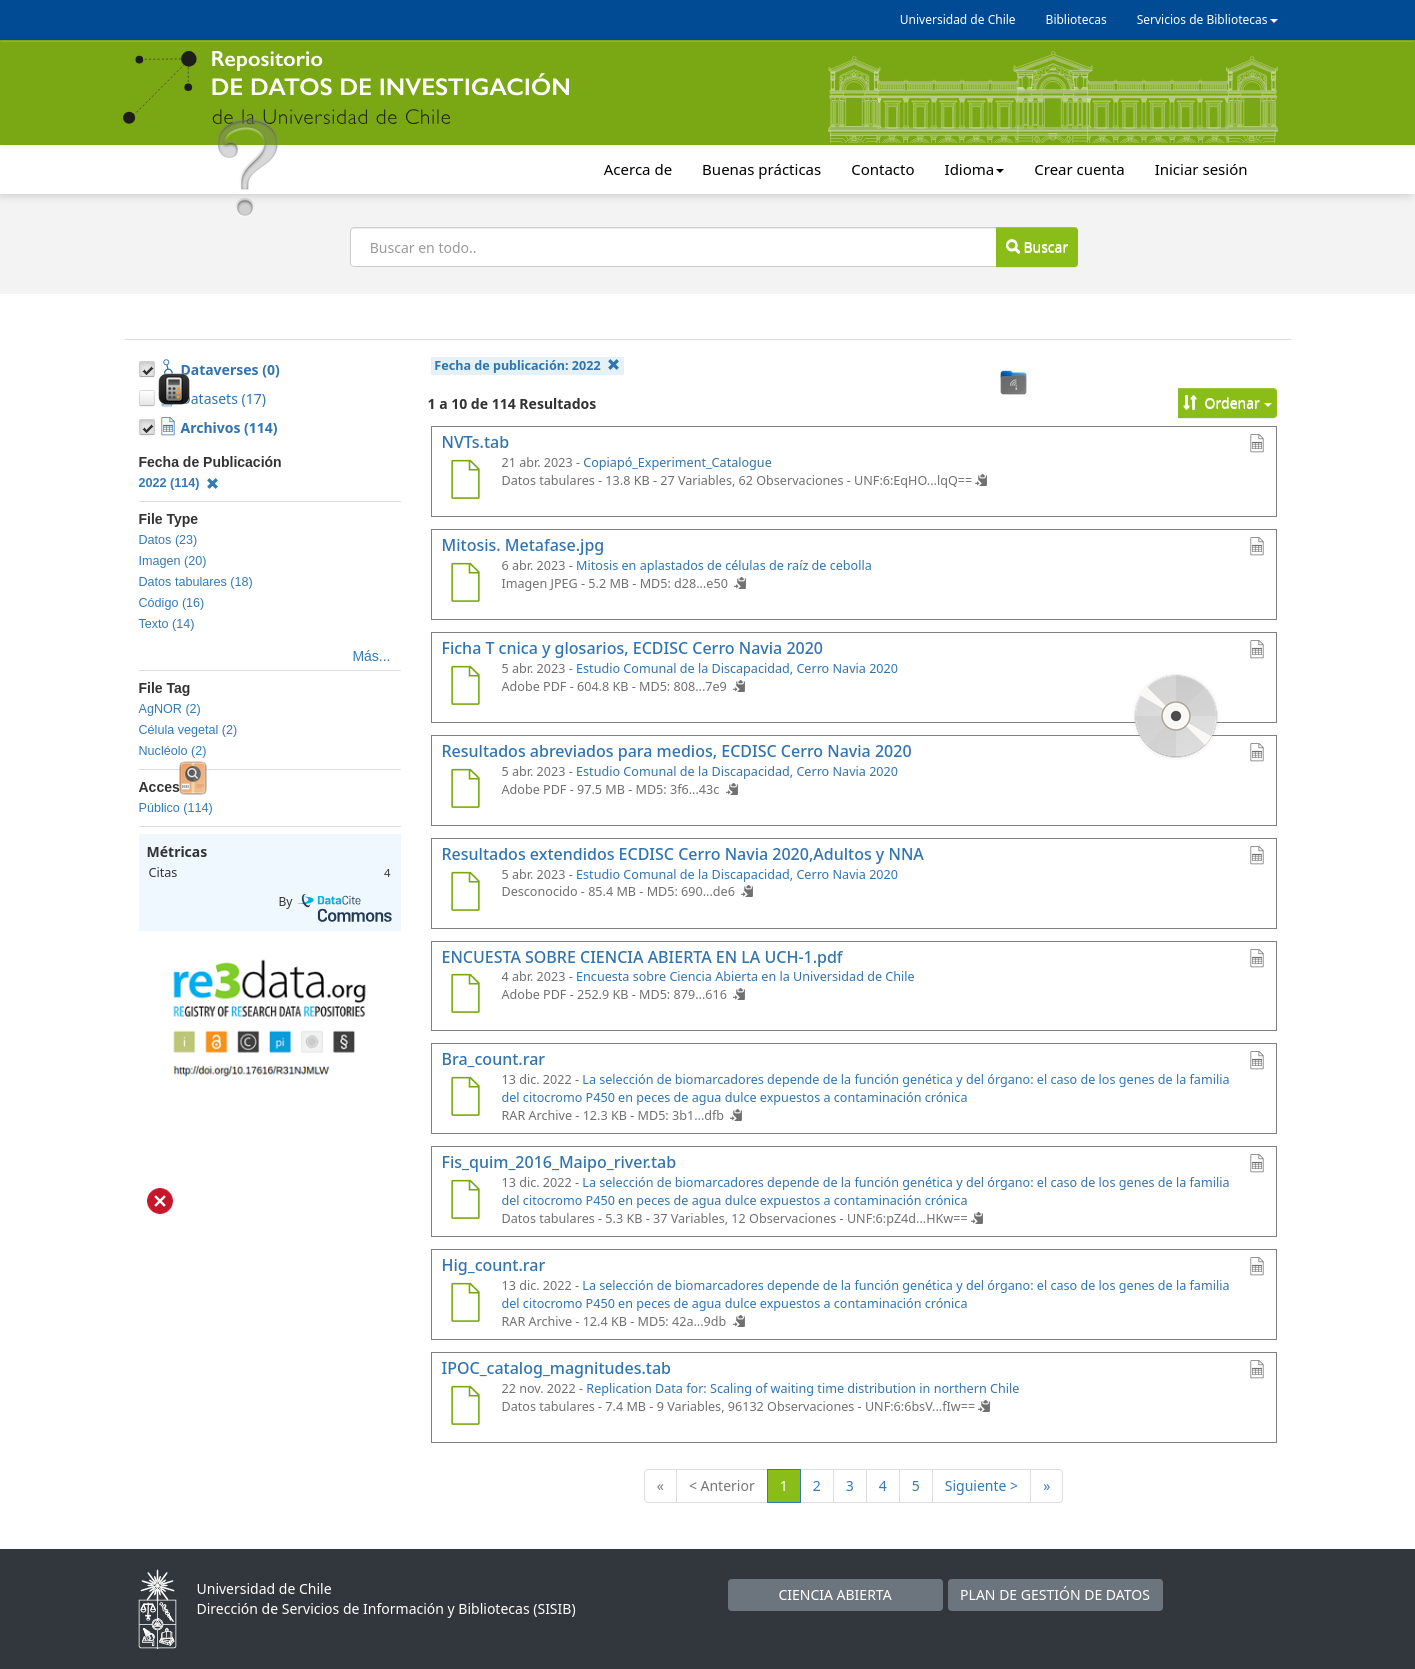  What do you see at coordinates (1176, 716) in the screenshot?
I see `indicates a DVD-R disc drive or media` at bounding box center [1176, 716].